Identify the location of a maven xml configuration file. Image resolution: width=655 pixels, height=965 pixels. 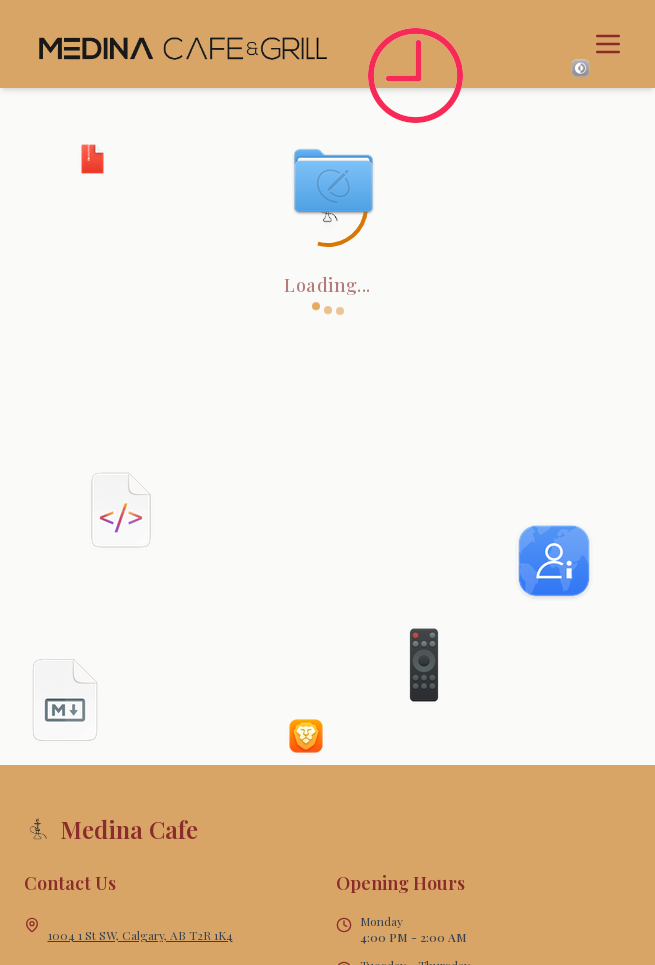
(121, 510).